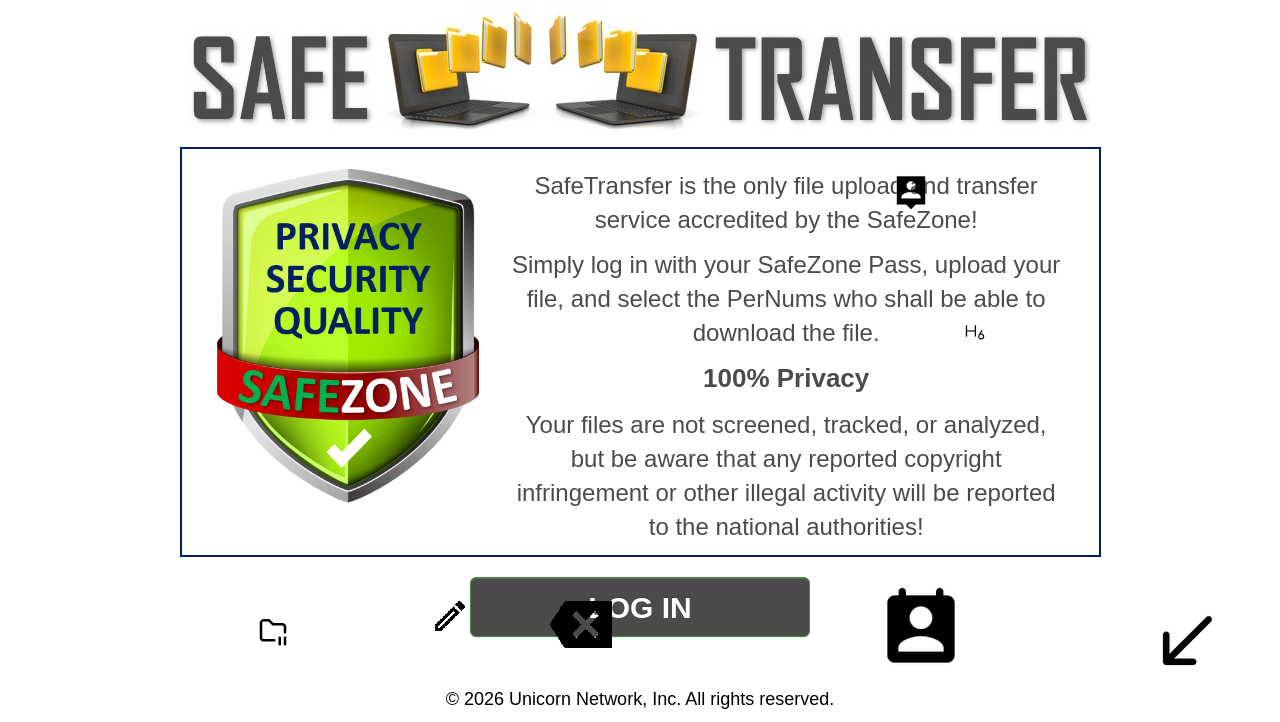 Image resolution: width=1280 pixels, height=722 pixels. I want to click on indicates an incoming call was received, so click(1186, 641).